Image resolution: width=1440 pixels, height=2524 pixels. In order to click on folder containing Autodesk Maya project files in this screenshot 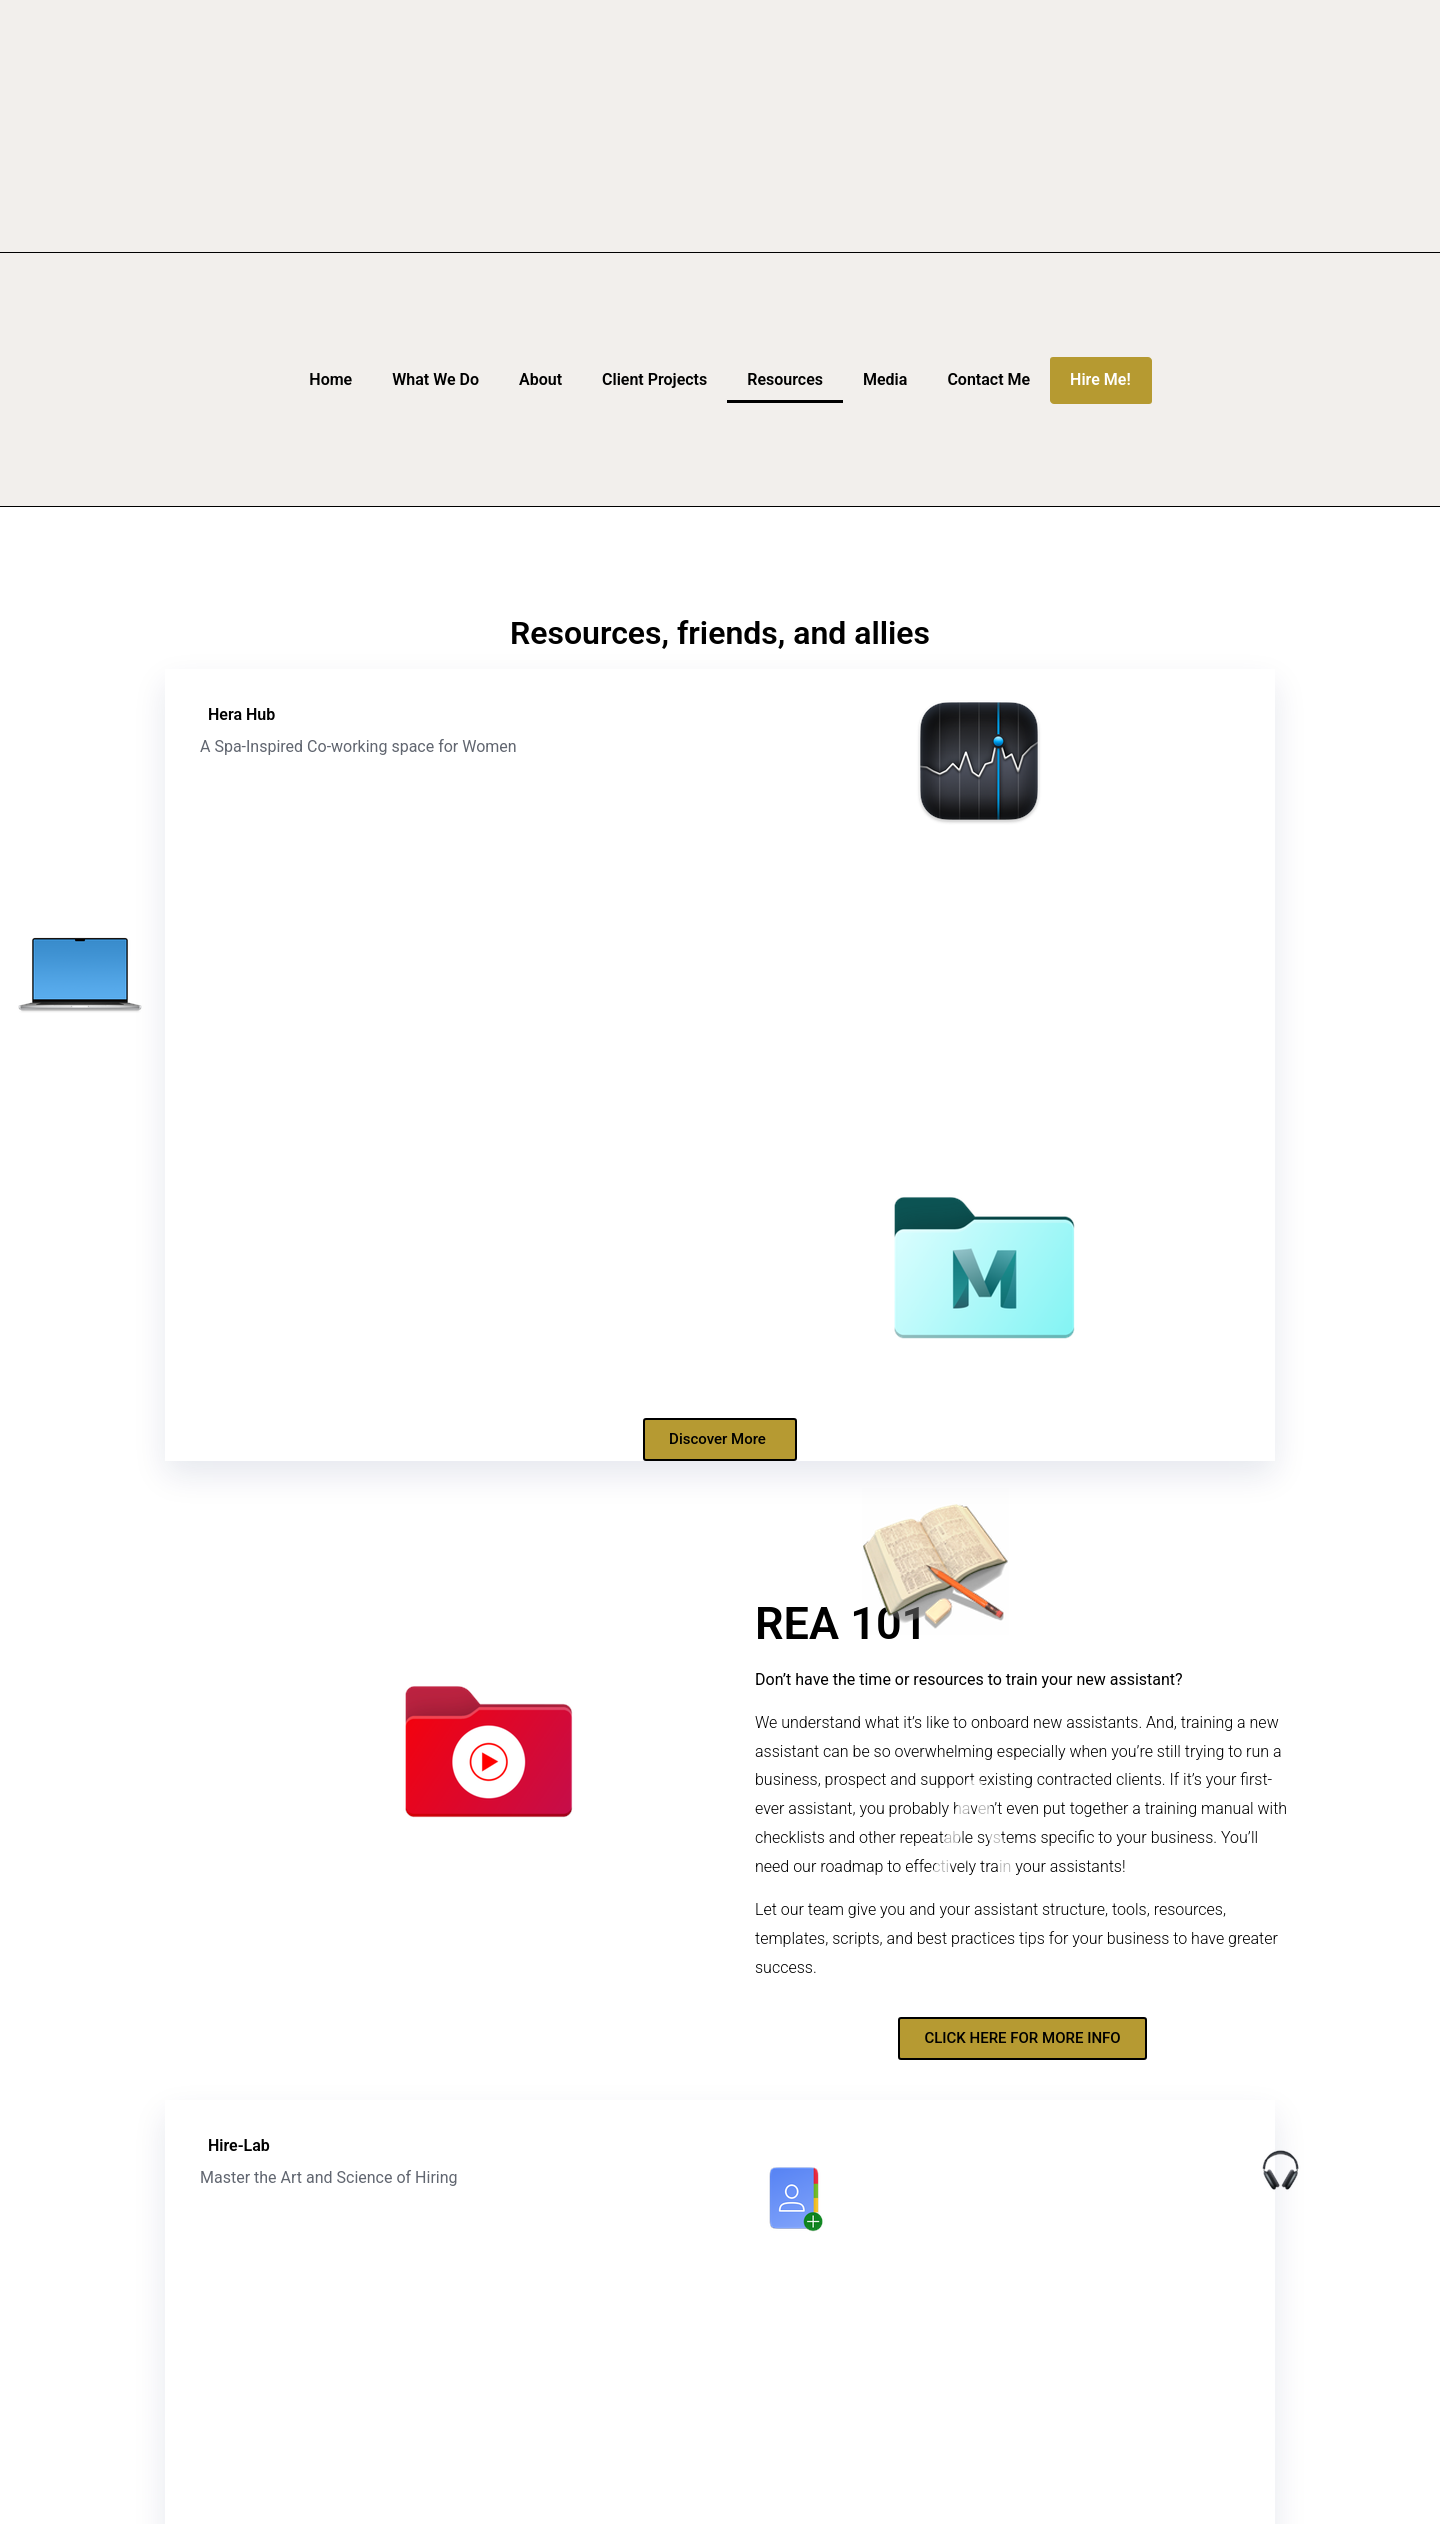, I will do `click(983, 1272)`.